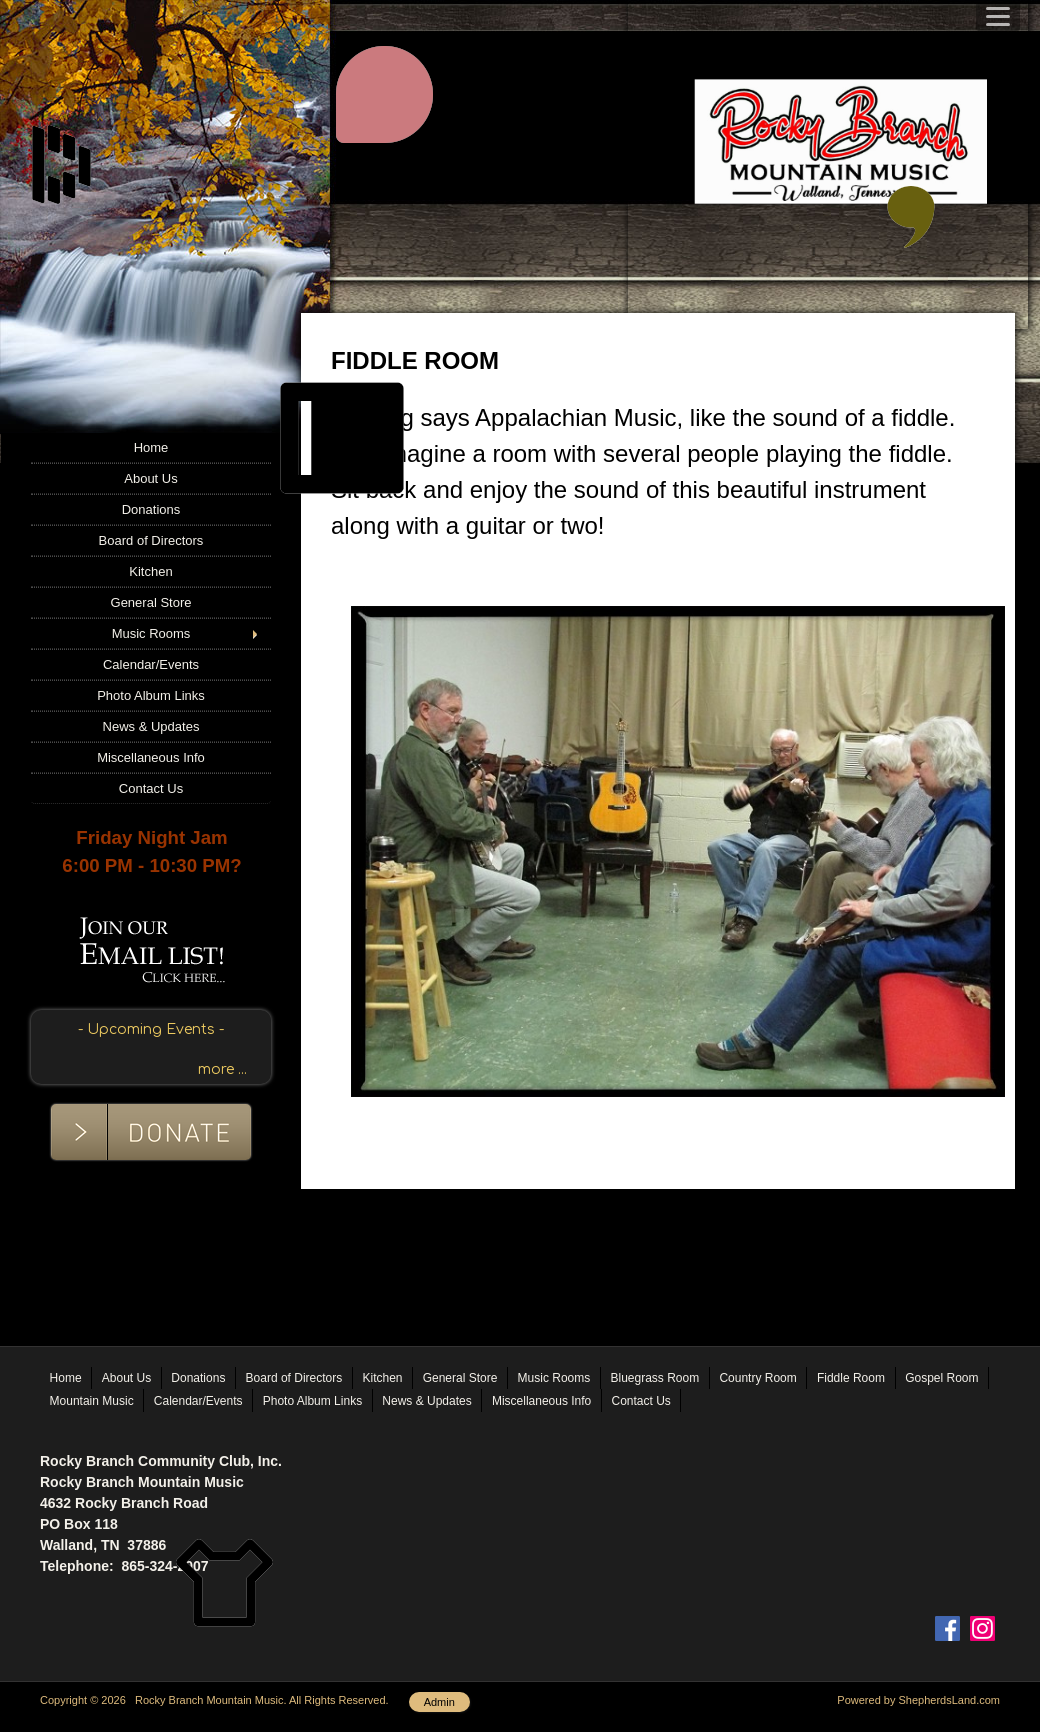 The width and height of the screenshot is (1040, 1732). I want to click on toggle left sidebar panel, so click(342, 438).